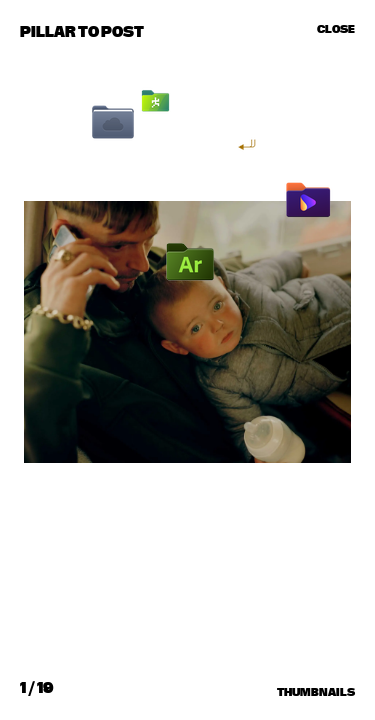  Describe the element at coordinates (113, 122) in the screenshot. I see `access cloud-synced files and folders` at that location.